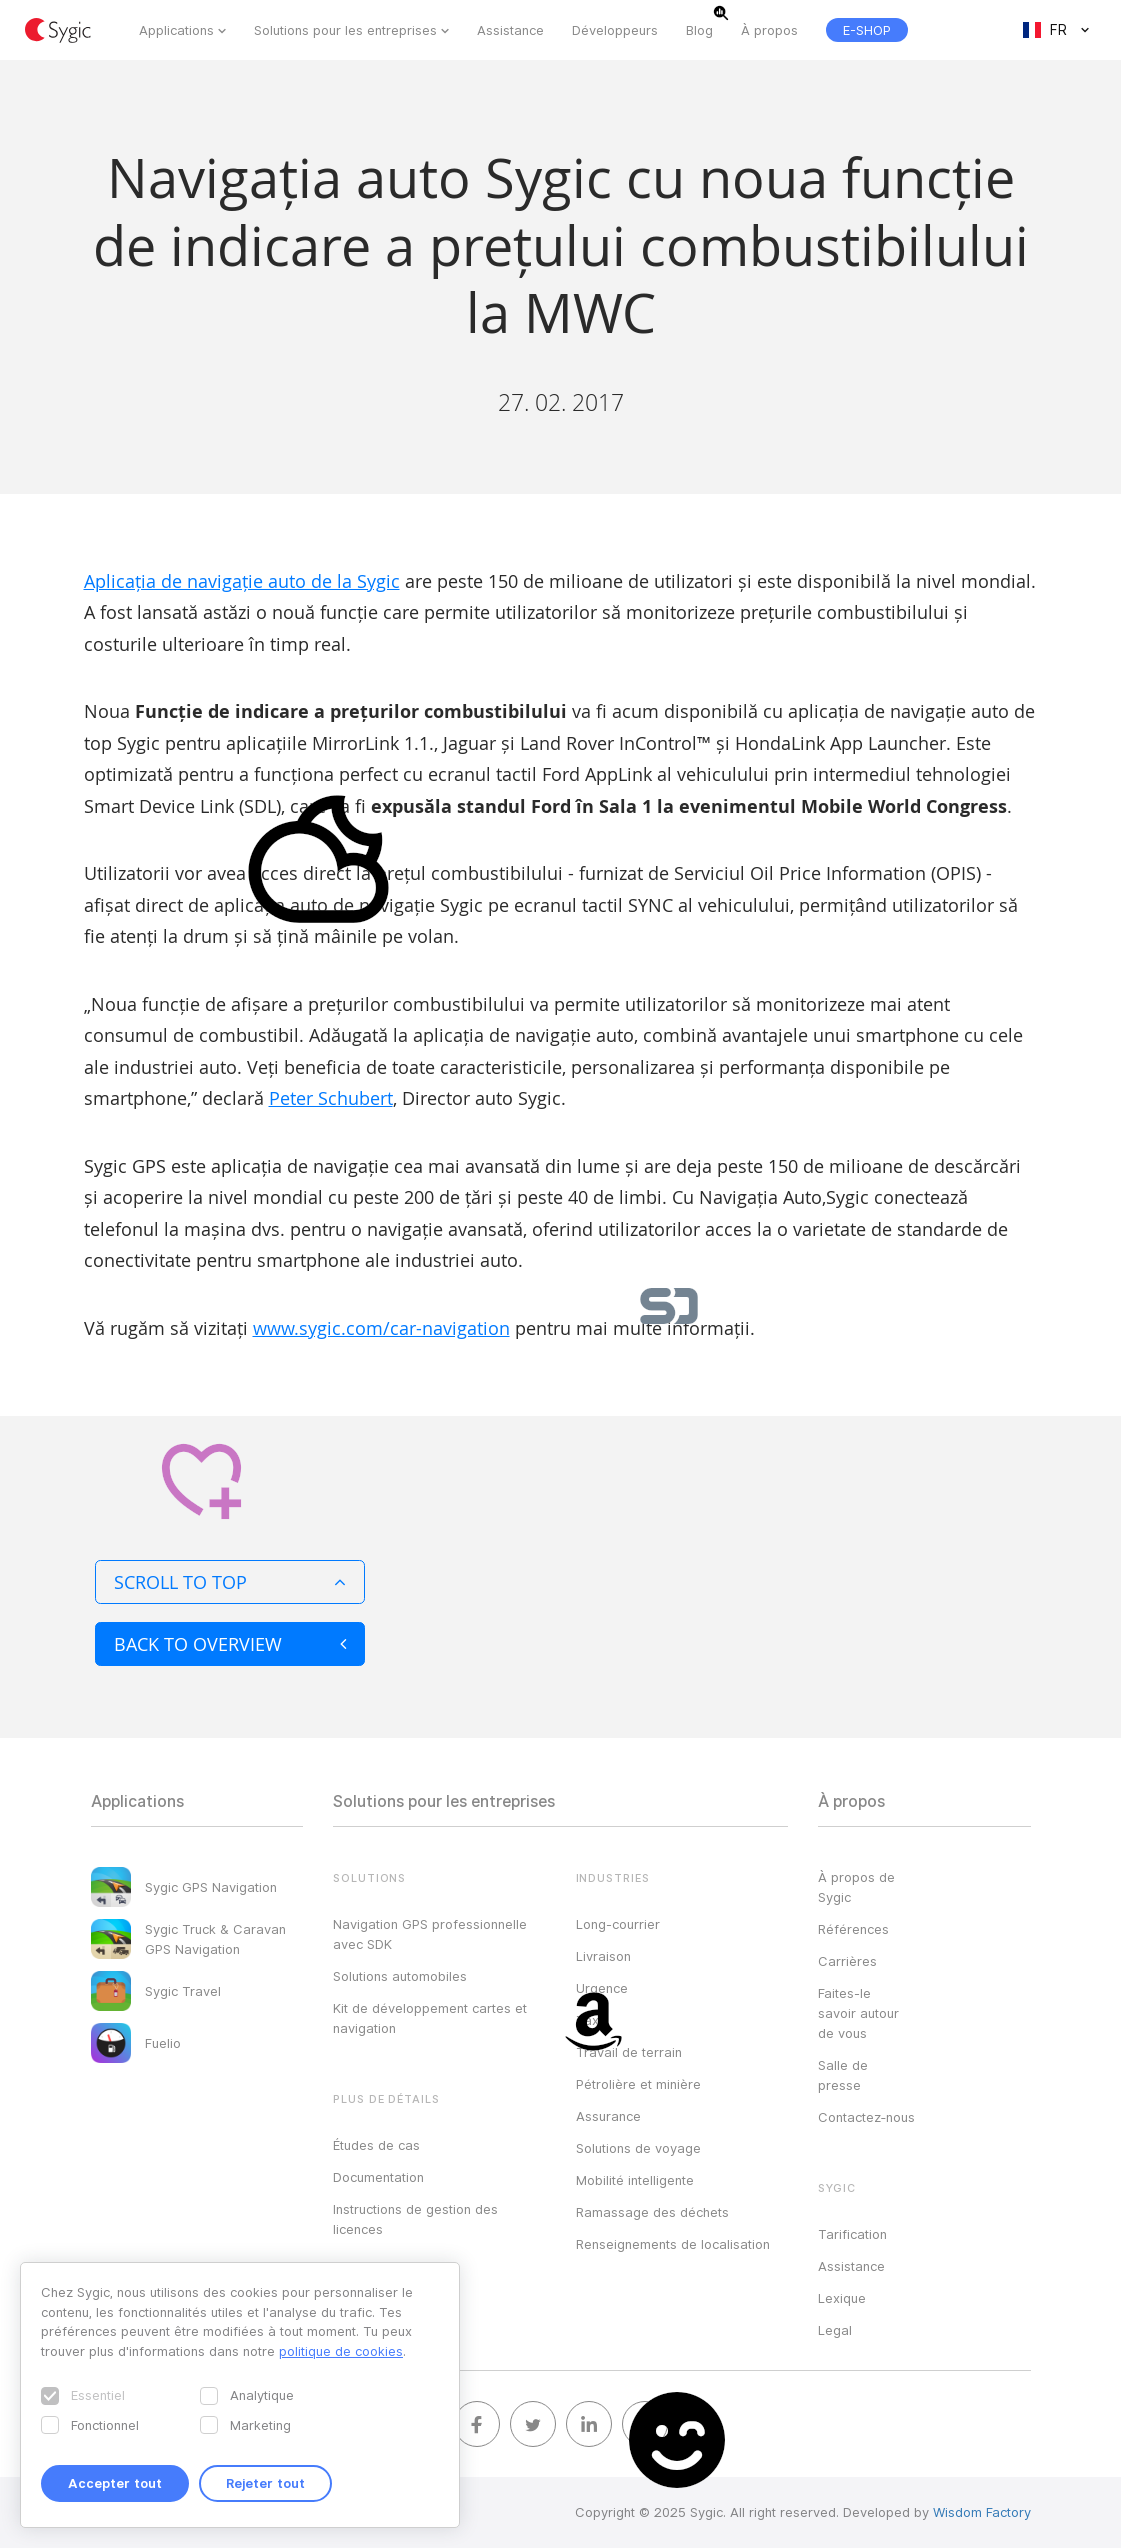  Describe the element at coordinates (721, 13) in the screenshot. I see `analyze data or view analytics` at that location.